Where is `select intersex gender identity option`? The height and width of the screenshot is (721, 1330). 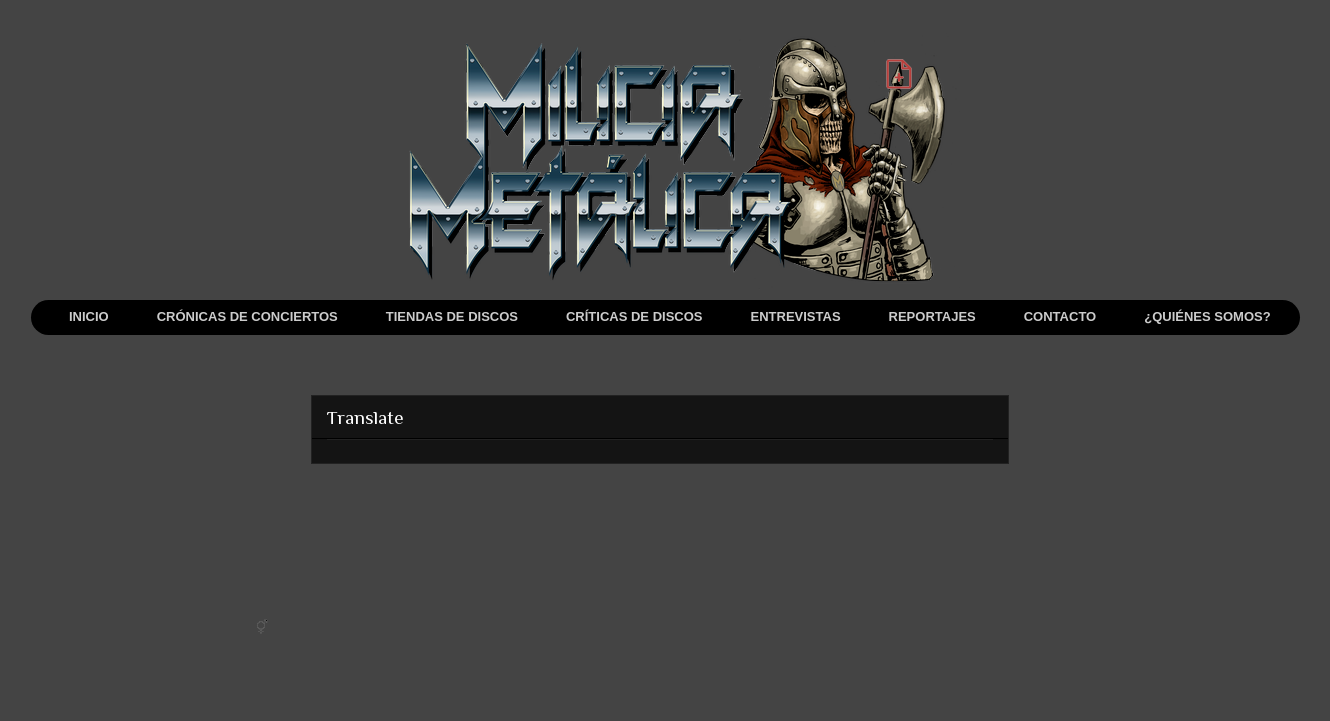 select intersex gender identity option is located at coordinates (261, 626).